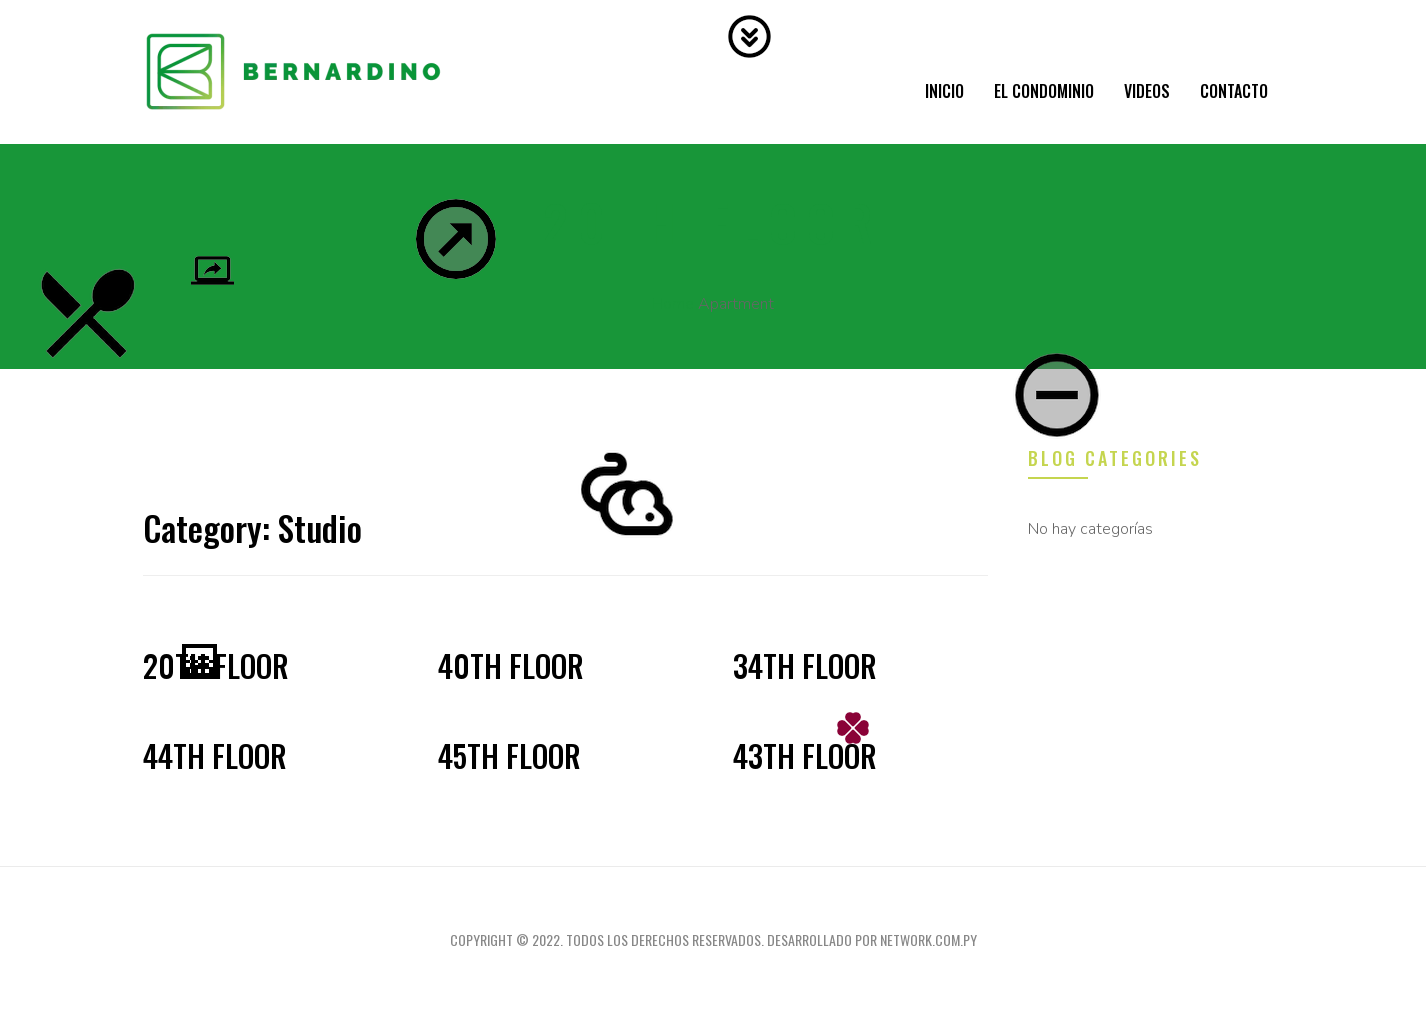  What do you see at coordinates (853, 728) in the screenshot?
I see `indicates a lucky or bonus feature` at bounding box center [853, 728].